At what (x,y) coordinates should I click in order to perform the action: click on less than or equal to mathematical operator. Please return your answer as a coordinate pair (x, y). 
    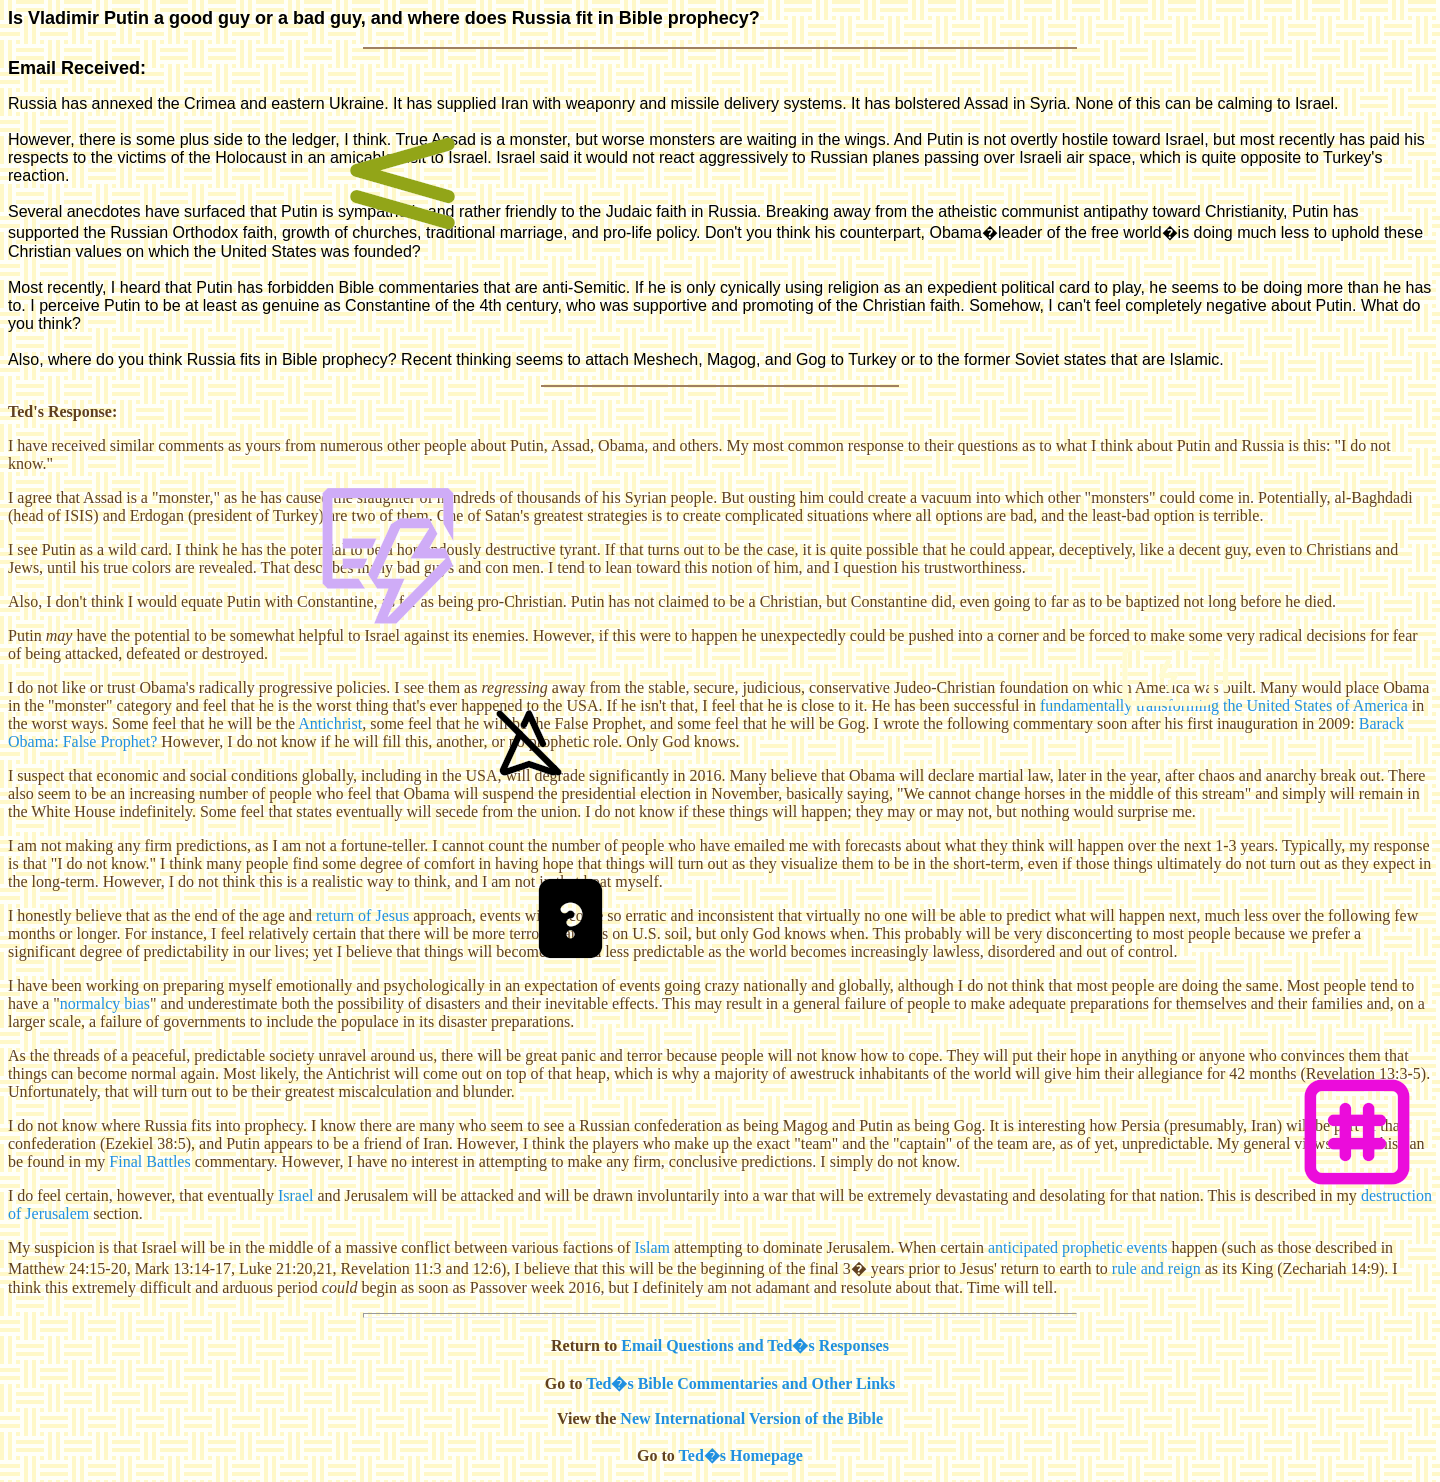
    Looking at the image, I should click on (402, 183).